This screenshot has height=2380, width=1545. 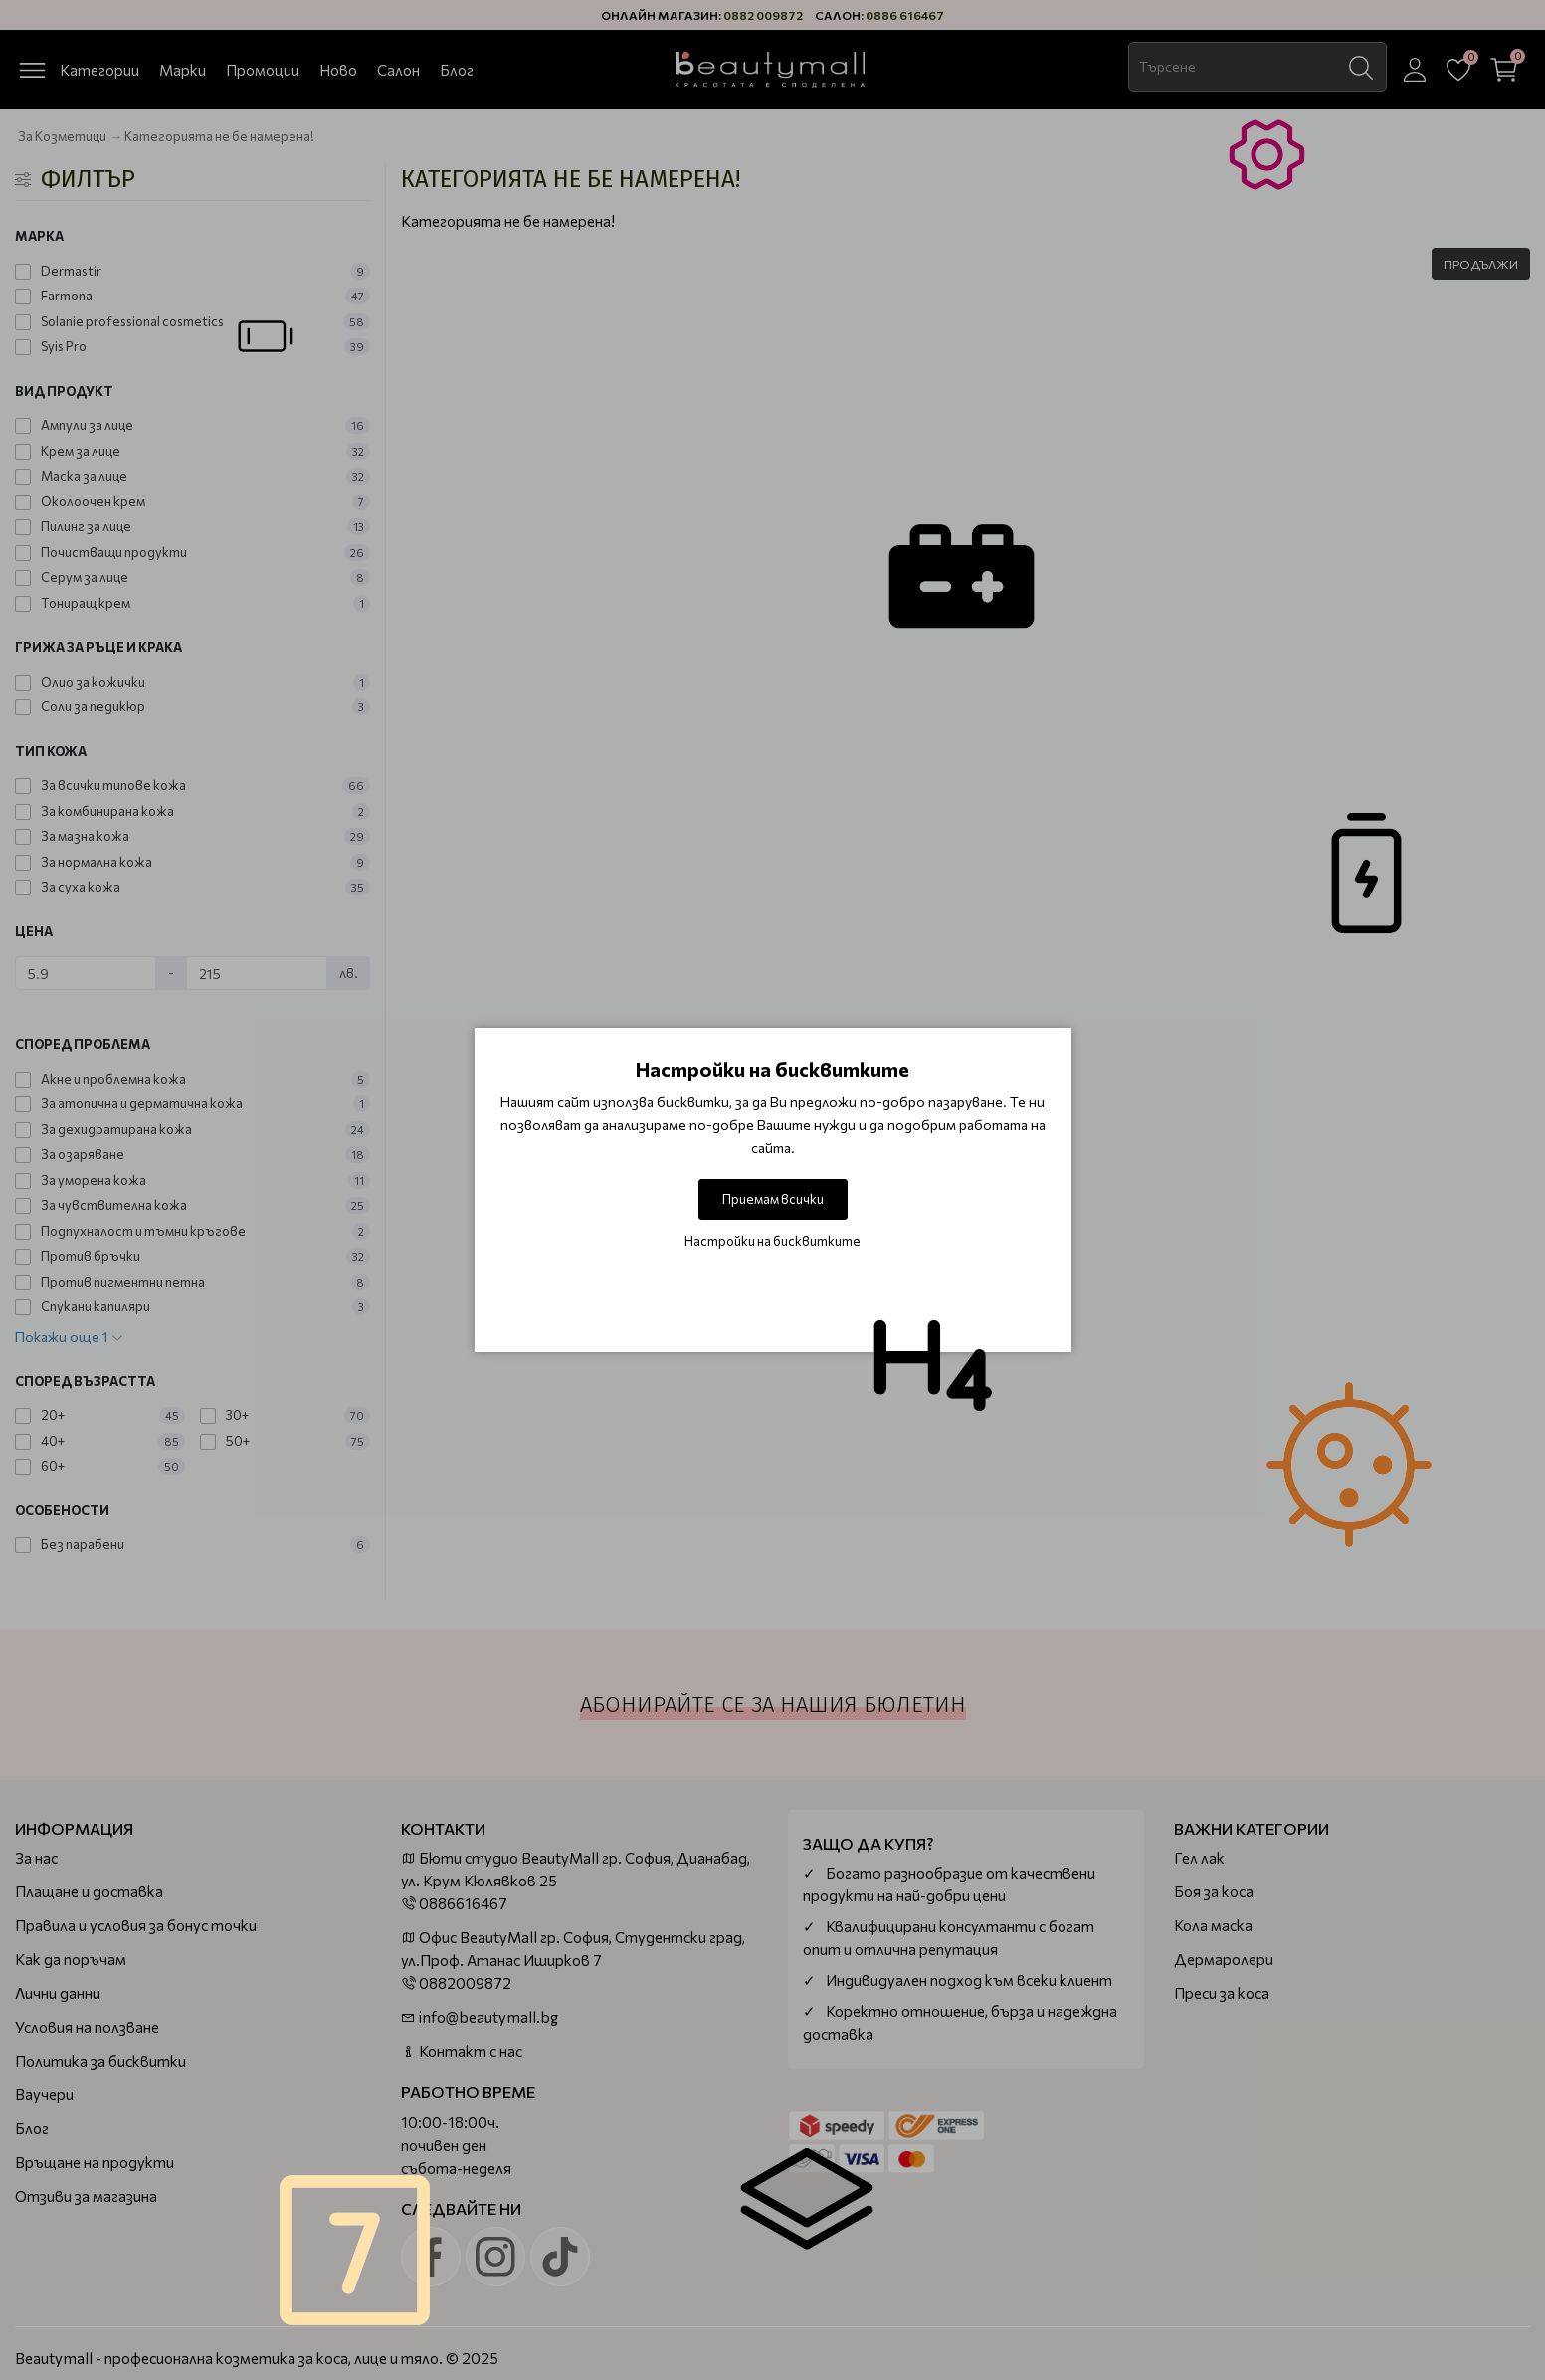 What do you see at coordinates (961, 581) in the screenshot?
I see `check vehicle battery status` at bounding box center [961, 581].